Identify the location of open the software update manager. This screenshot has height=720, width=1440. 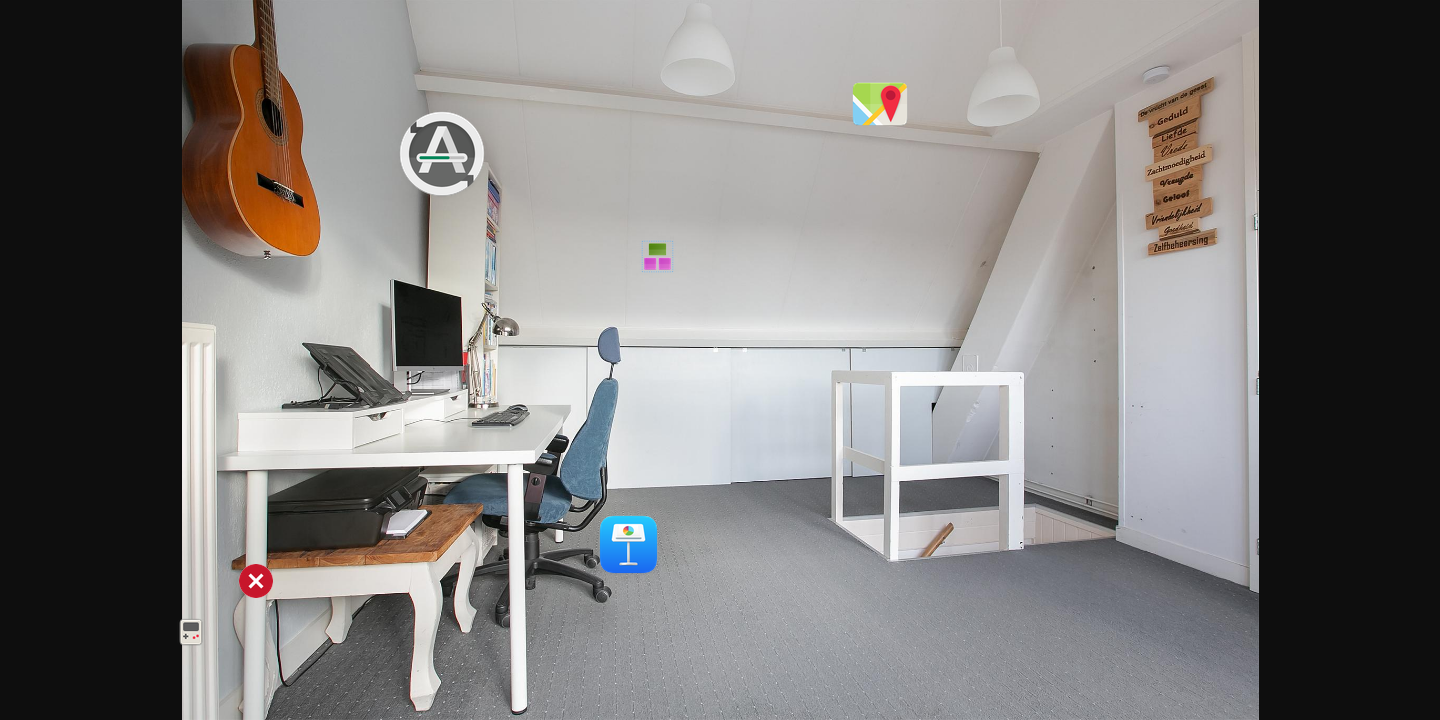
(442, 154).